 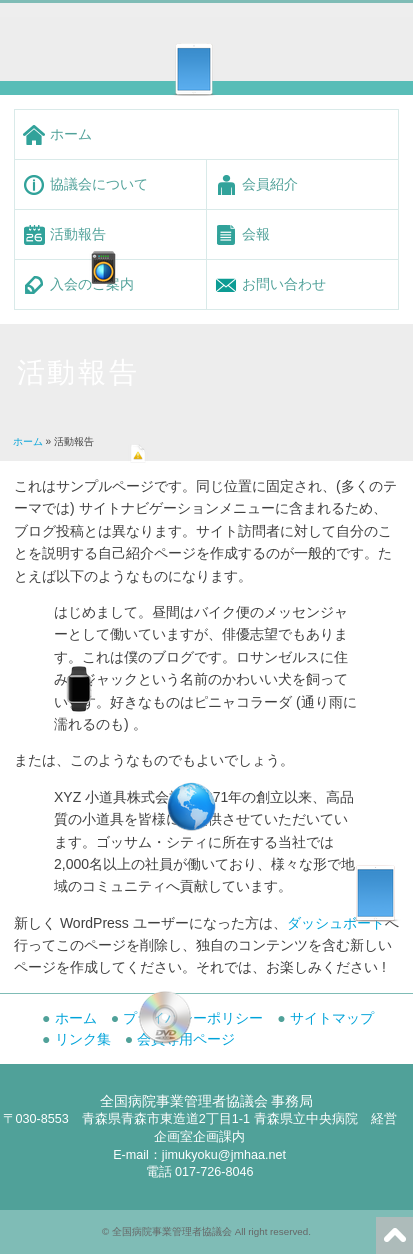 What do you see at coordinates (165, 1018) in the screenshot?
I see `indicates a DVD-RAM disc in the system` at bounding box center [165, 1018].